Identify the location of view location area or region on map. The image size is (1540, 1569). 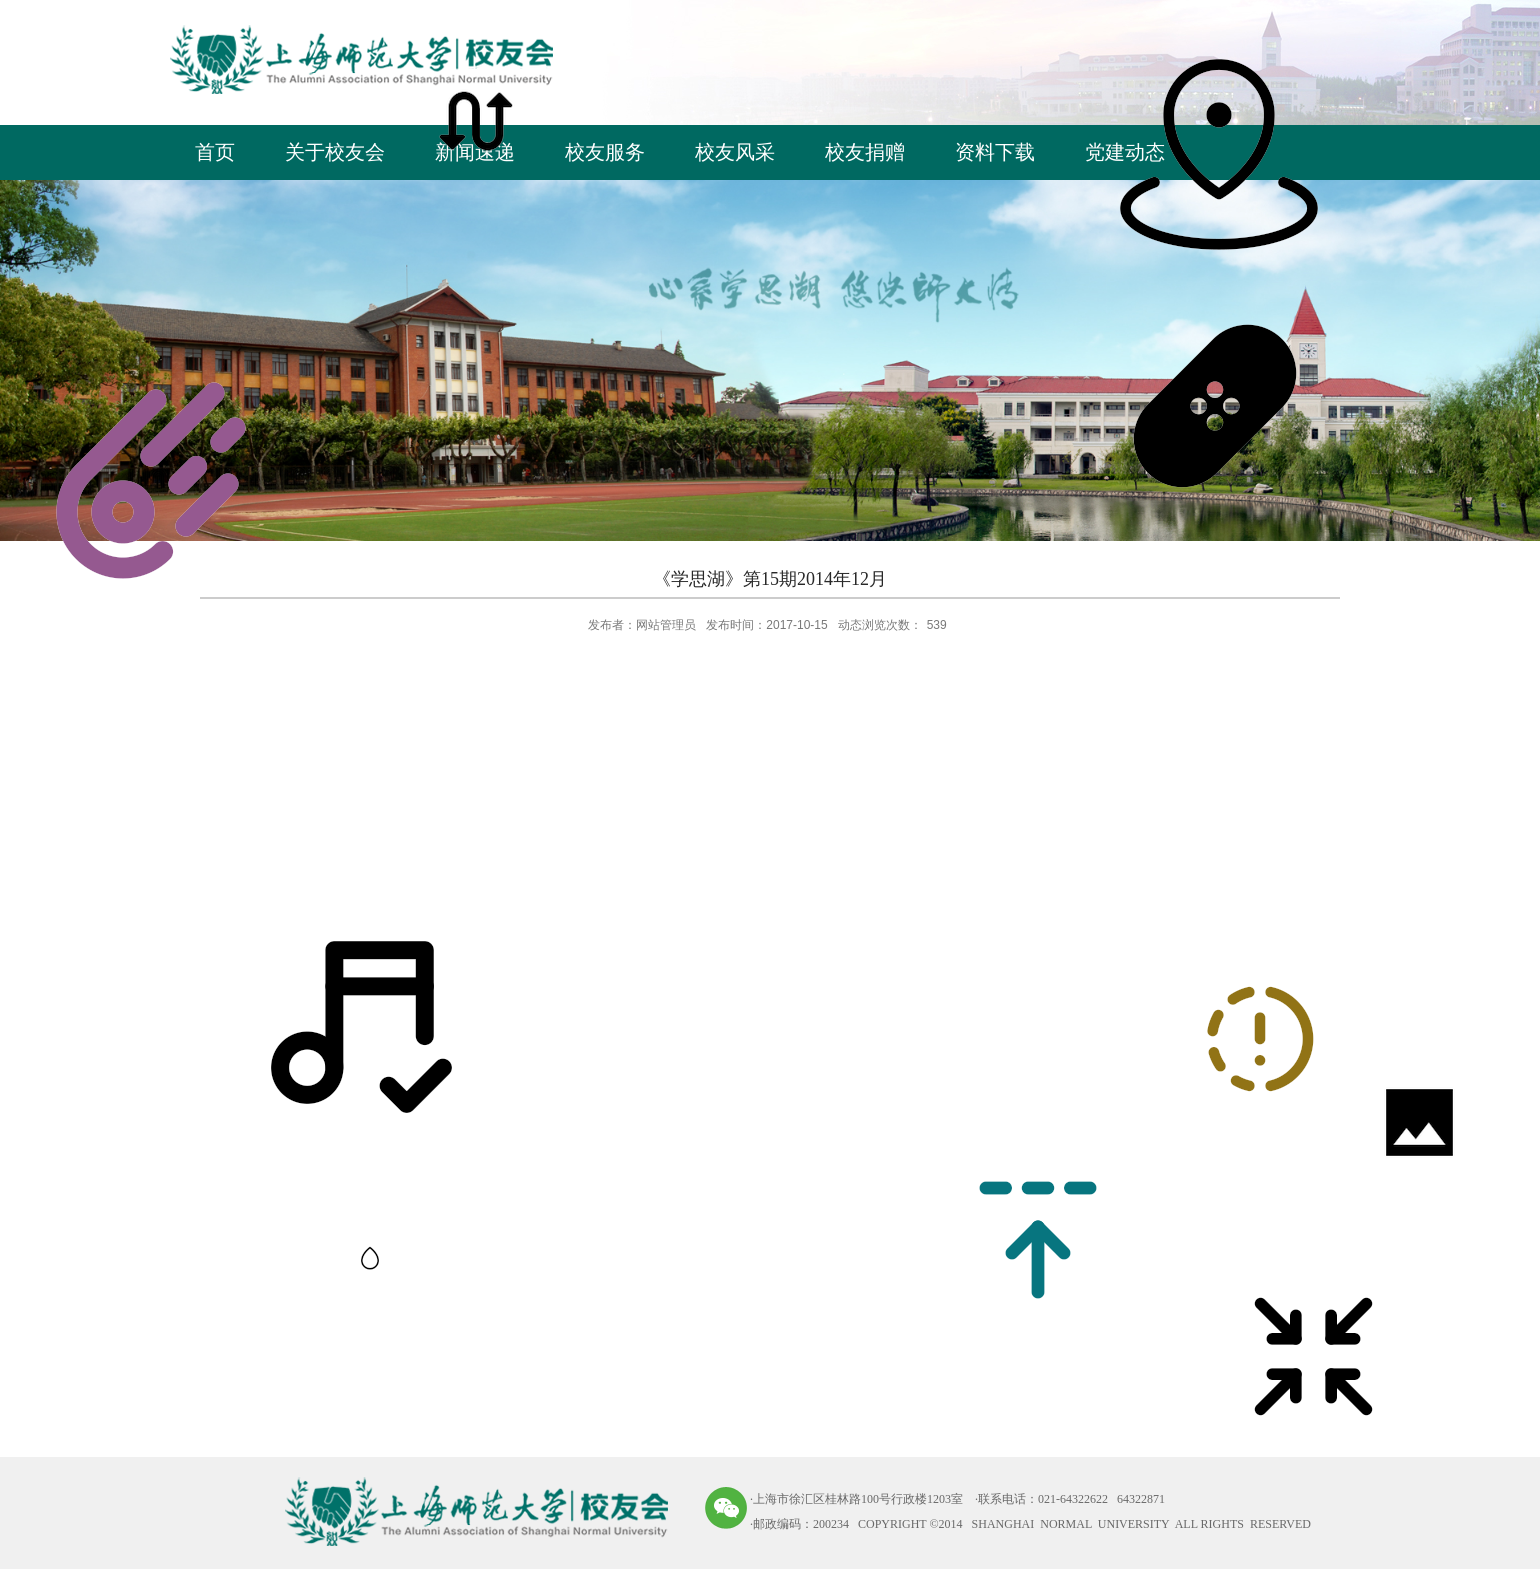
(1219, 158).